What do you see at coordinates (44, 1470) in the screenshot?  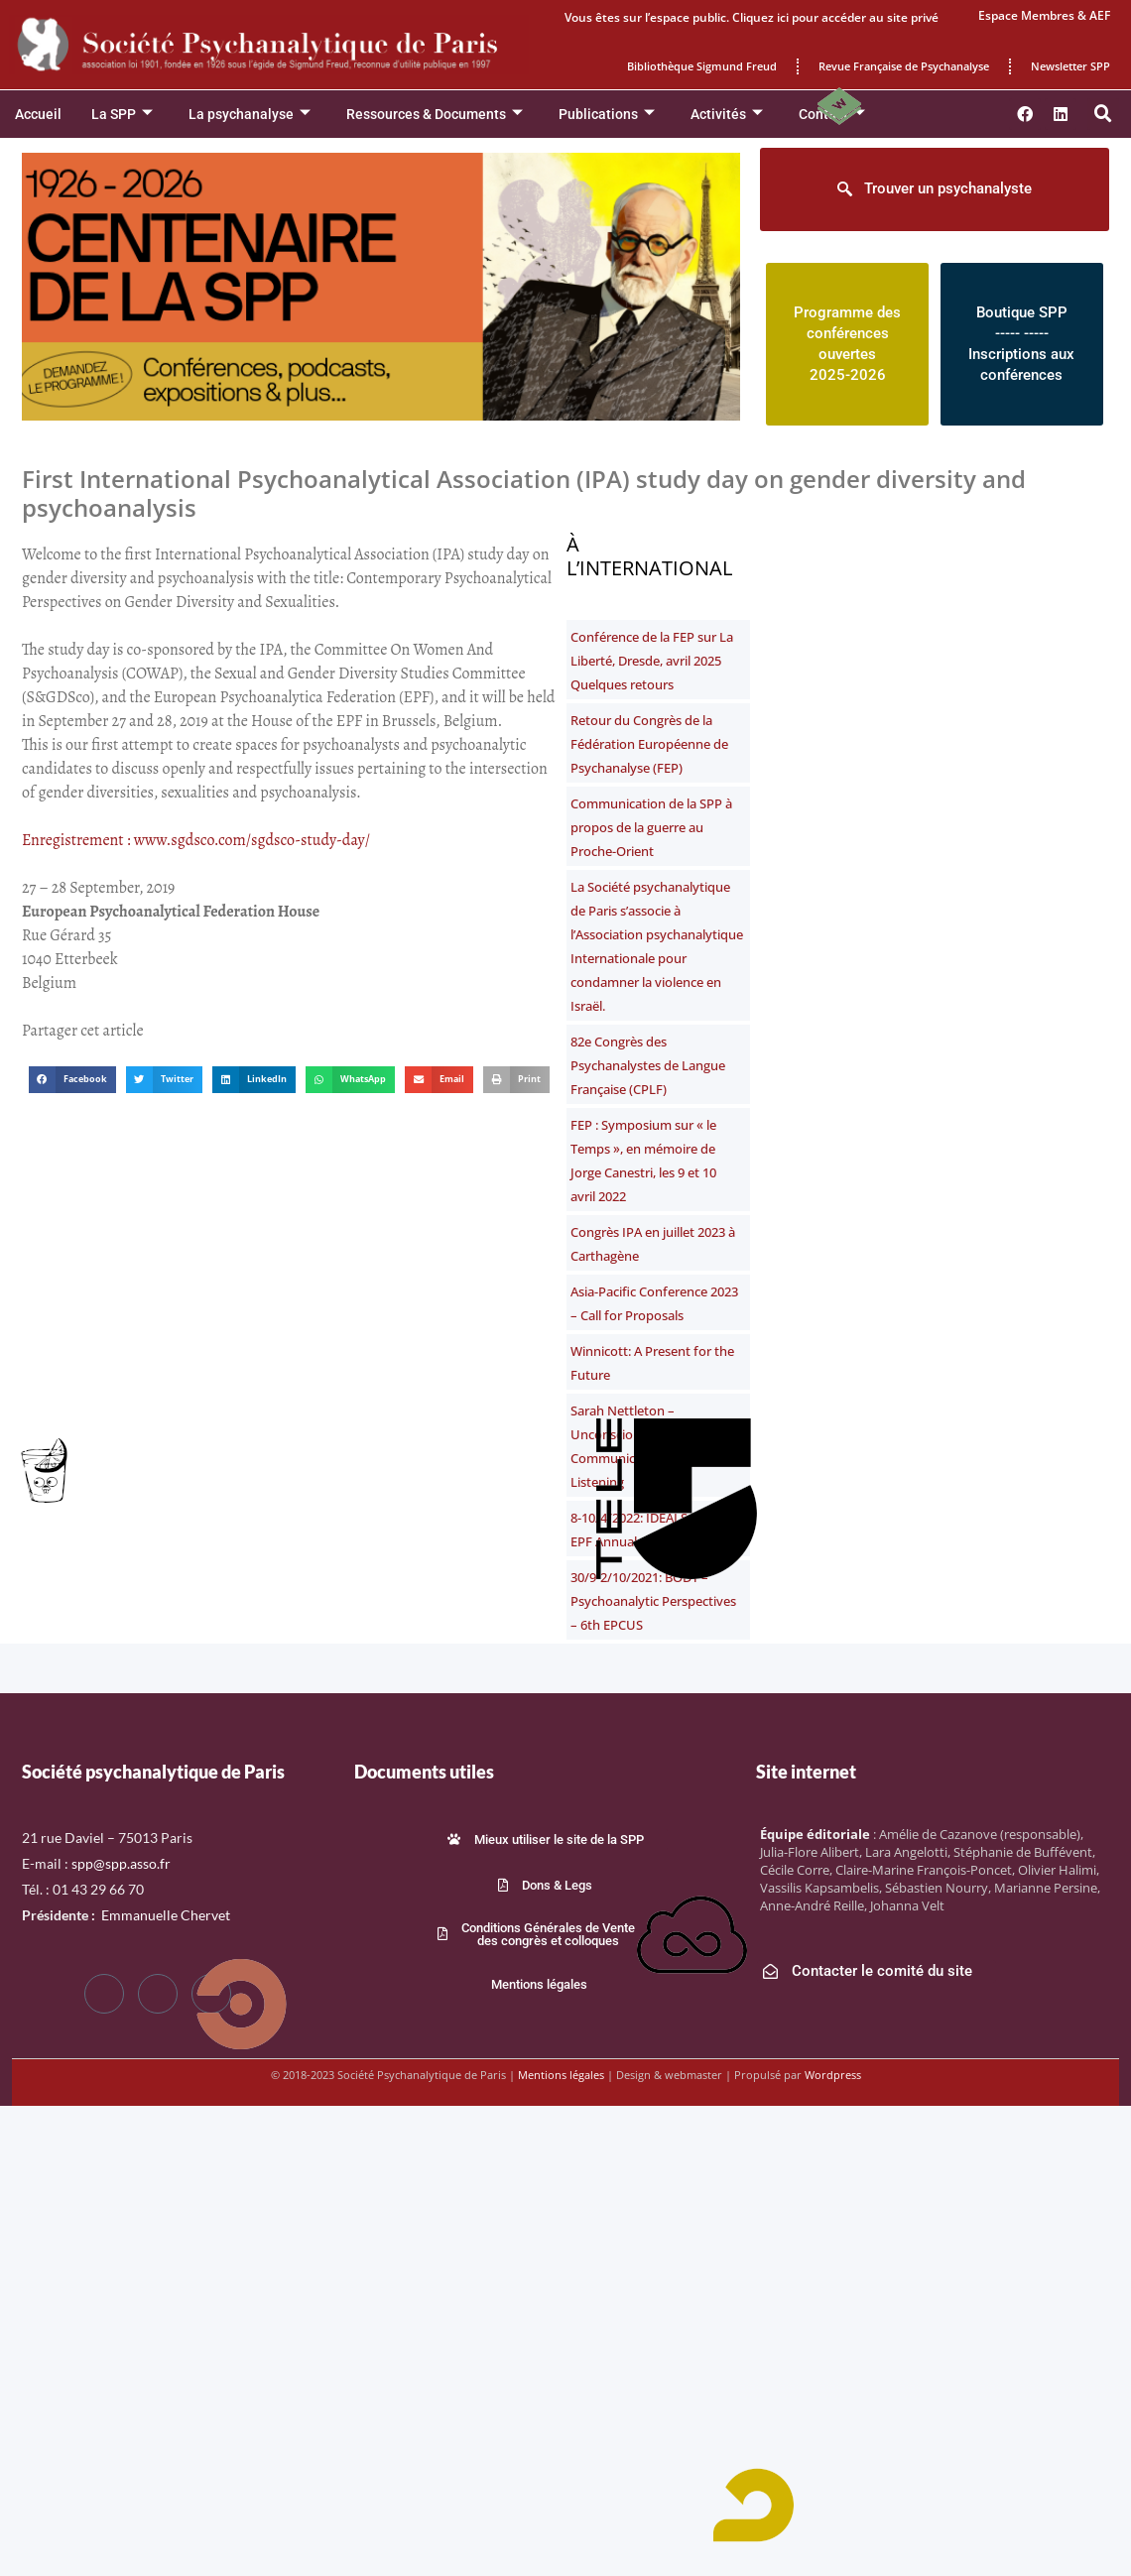 I see `gin web framework logo` at bounding box center [44, 1470].